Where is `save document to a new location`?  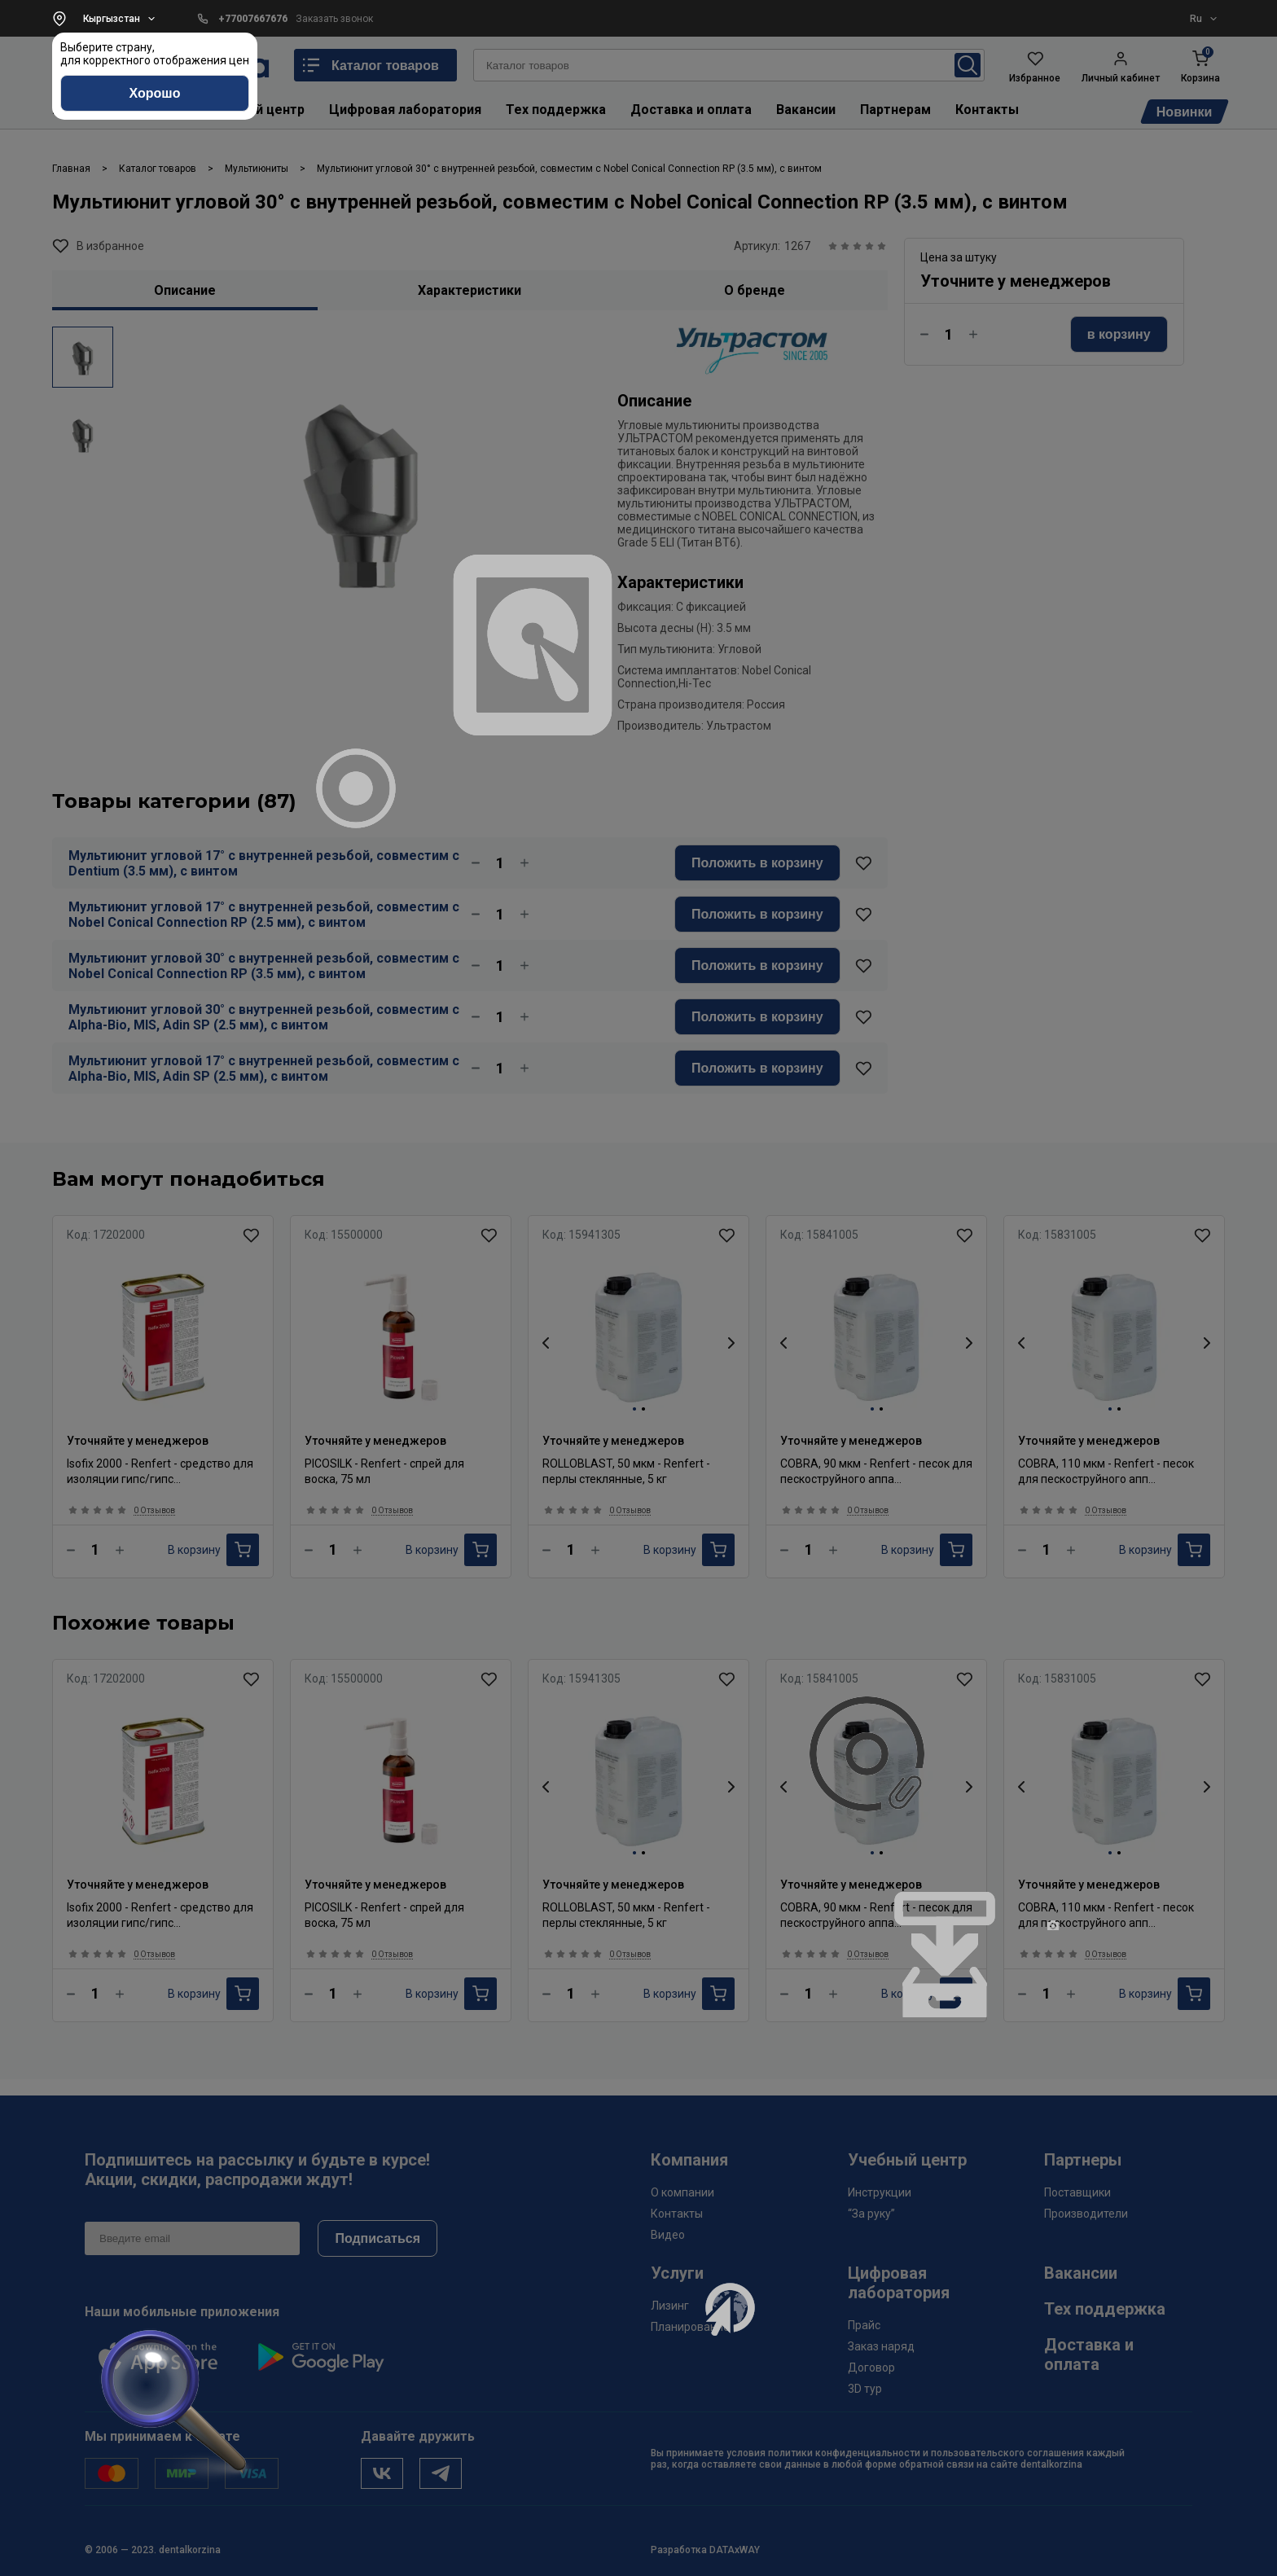 save document to a new location is located at coordinates (945, 1959).